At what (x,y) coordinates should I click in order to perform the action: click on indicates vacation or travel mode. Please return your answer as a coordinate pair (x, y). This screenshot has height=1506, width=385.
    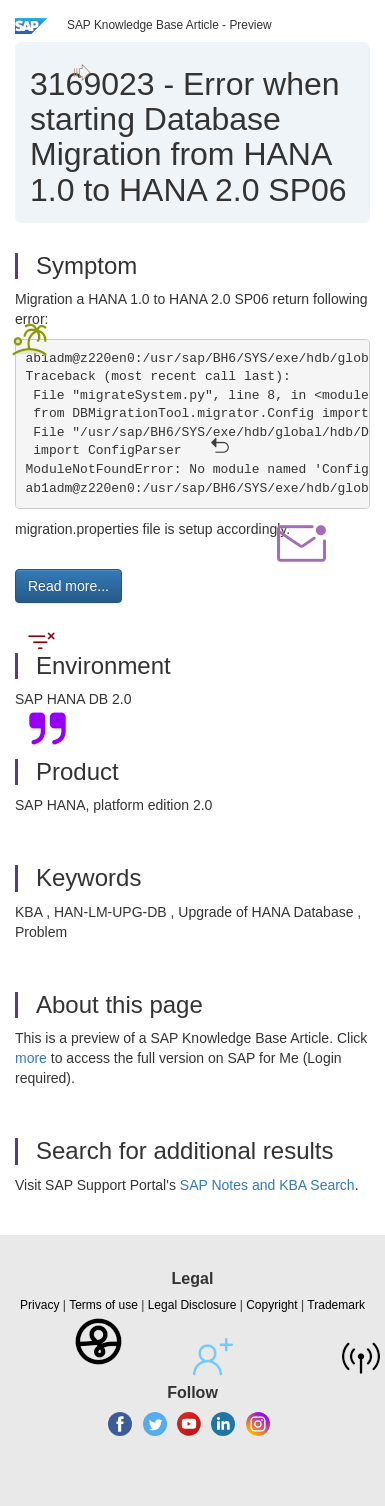
    Looking at the image, I should click on (29, 339).